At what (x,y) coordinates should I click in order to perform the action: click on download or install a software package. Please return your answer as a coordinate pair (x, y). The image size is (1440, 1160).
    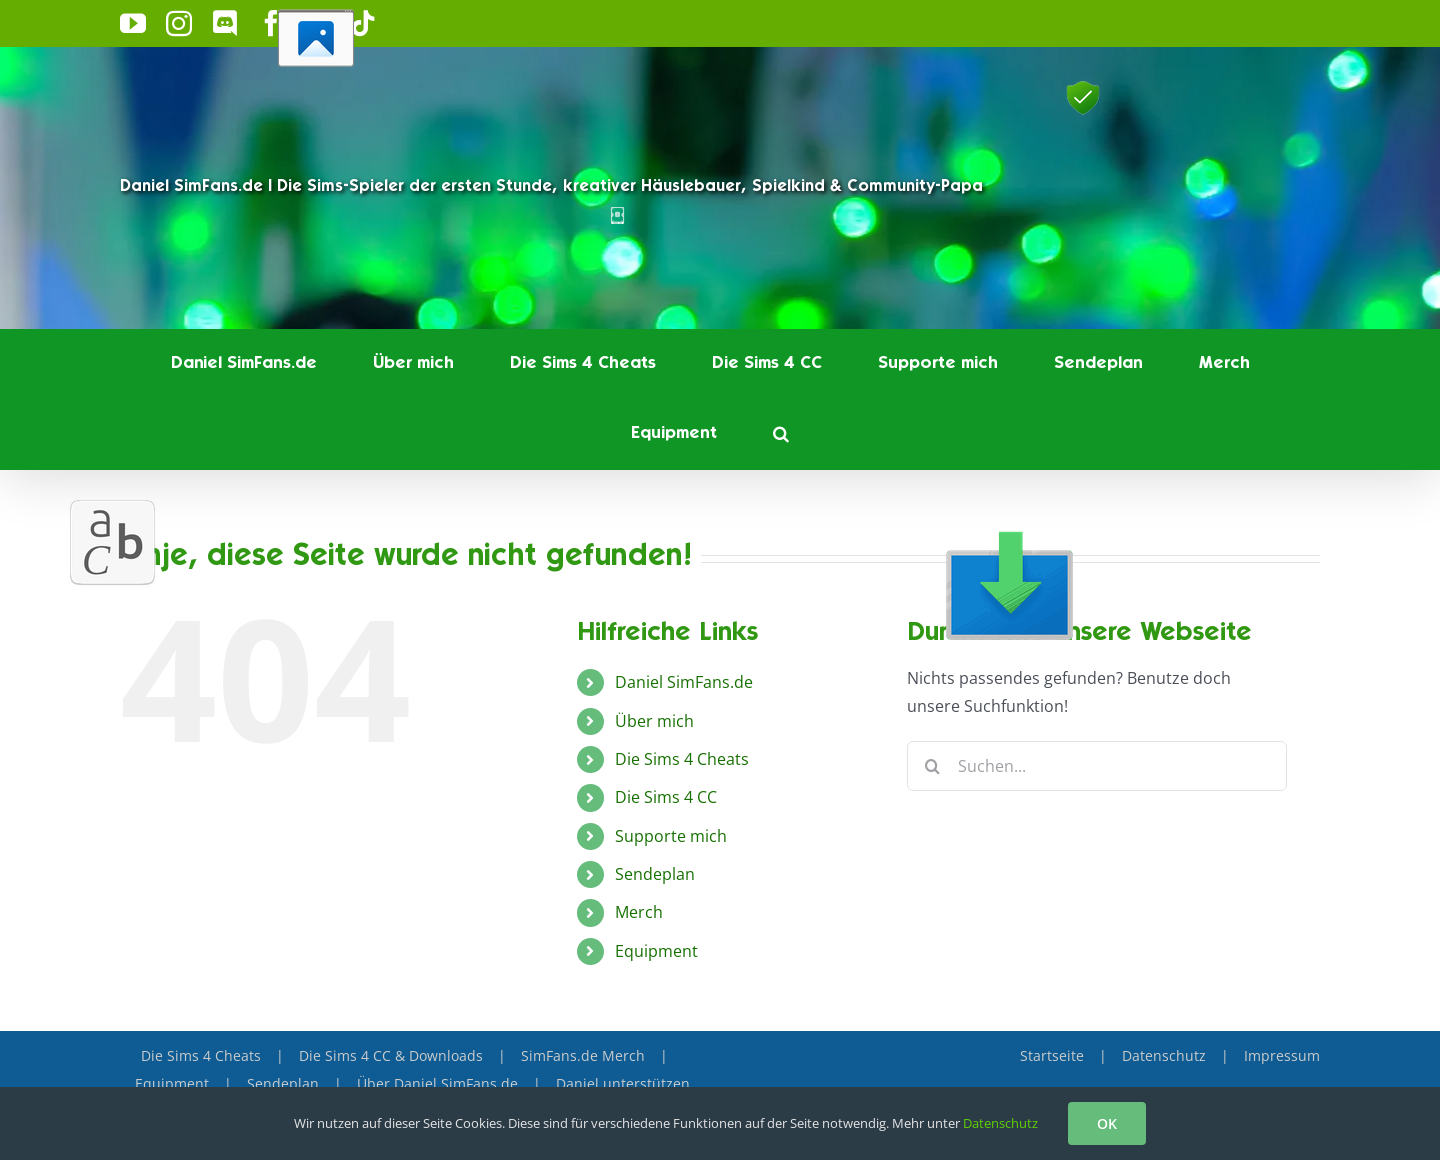
    Looking at the image, I should click on (1009, 586).